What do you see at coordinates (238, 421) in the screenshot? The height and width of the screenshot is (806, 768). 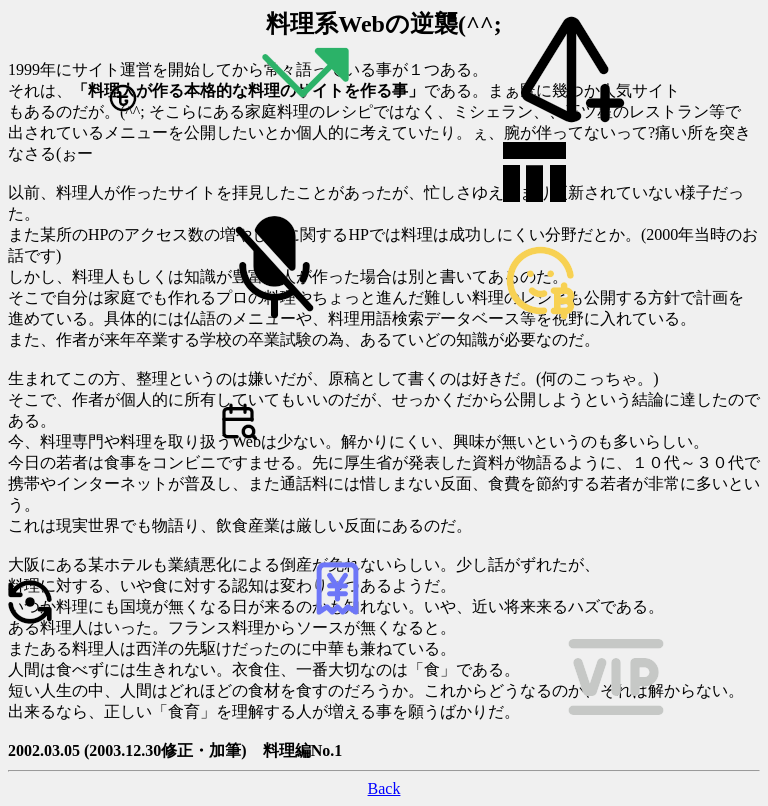 I see `search for events or dates in your calendar` at bounding box center [238, 421].